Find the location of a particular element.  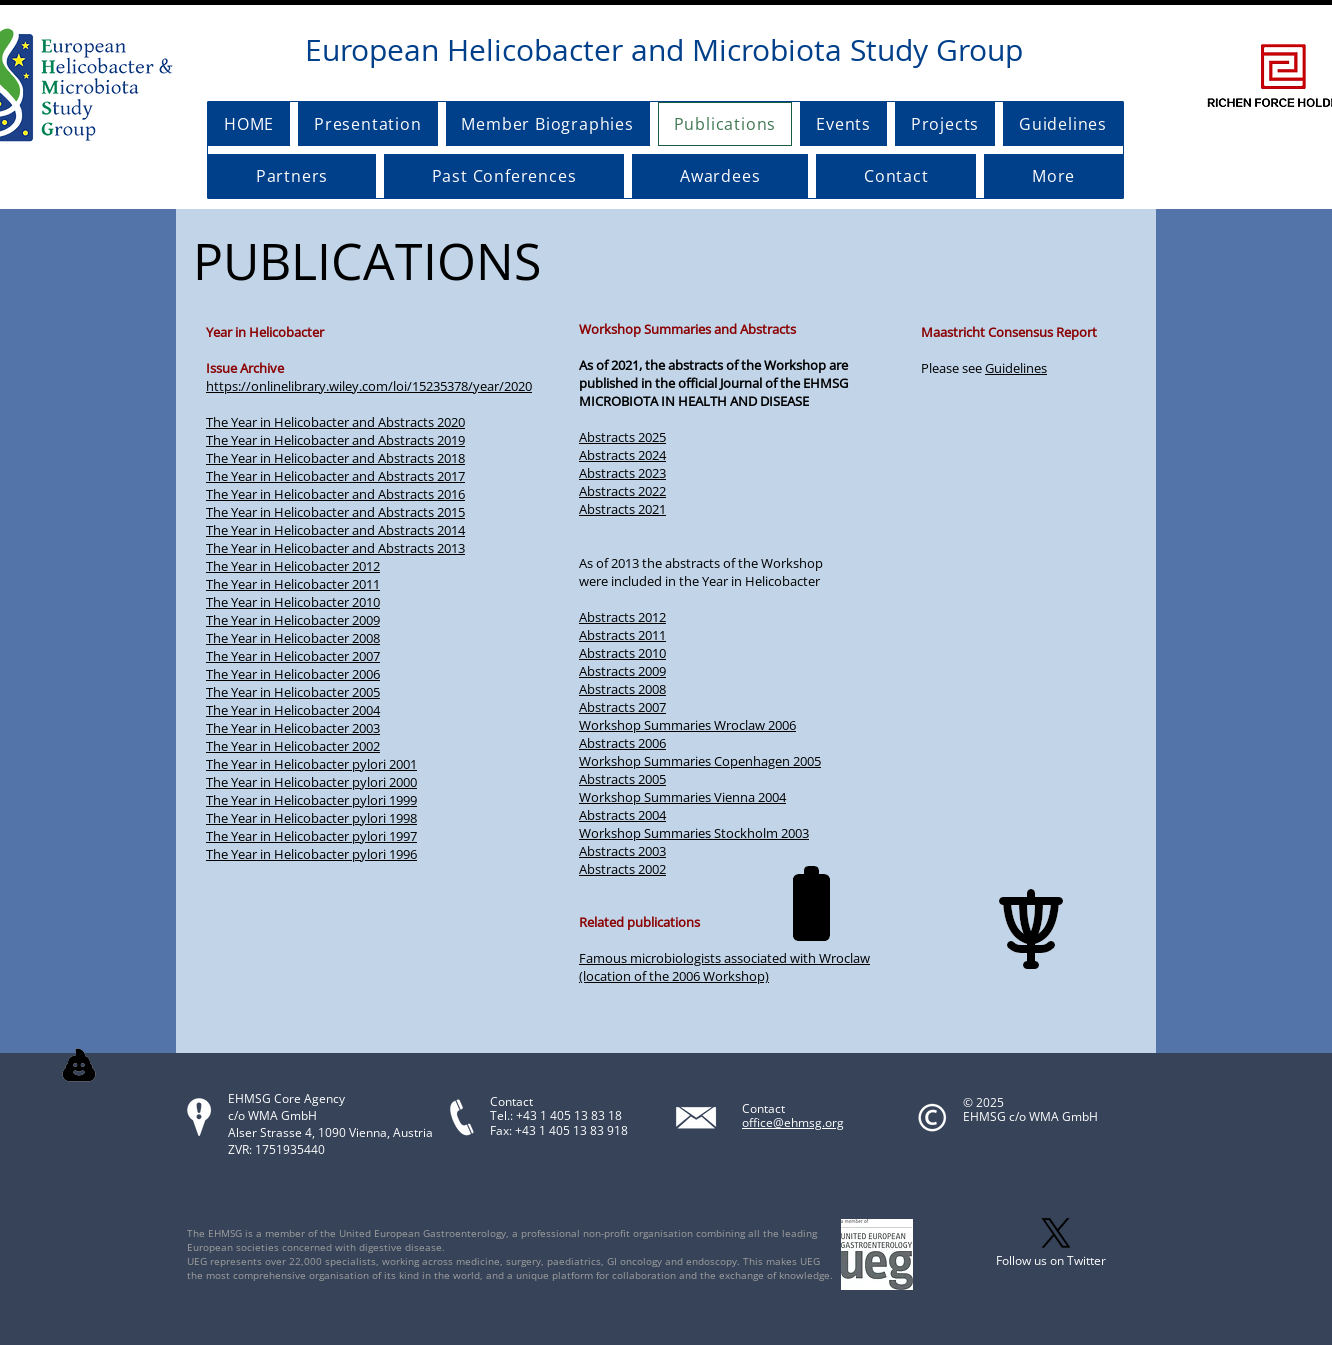

view current battery level is located at coordinates (811, 903).